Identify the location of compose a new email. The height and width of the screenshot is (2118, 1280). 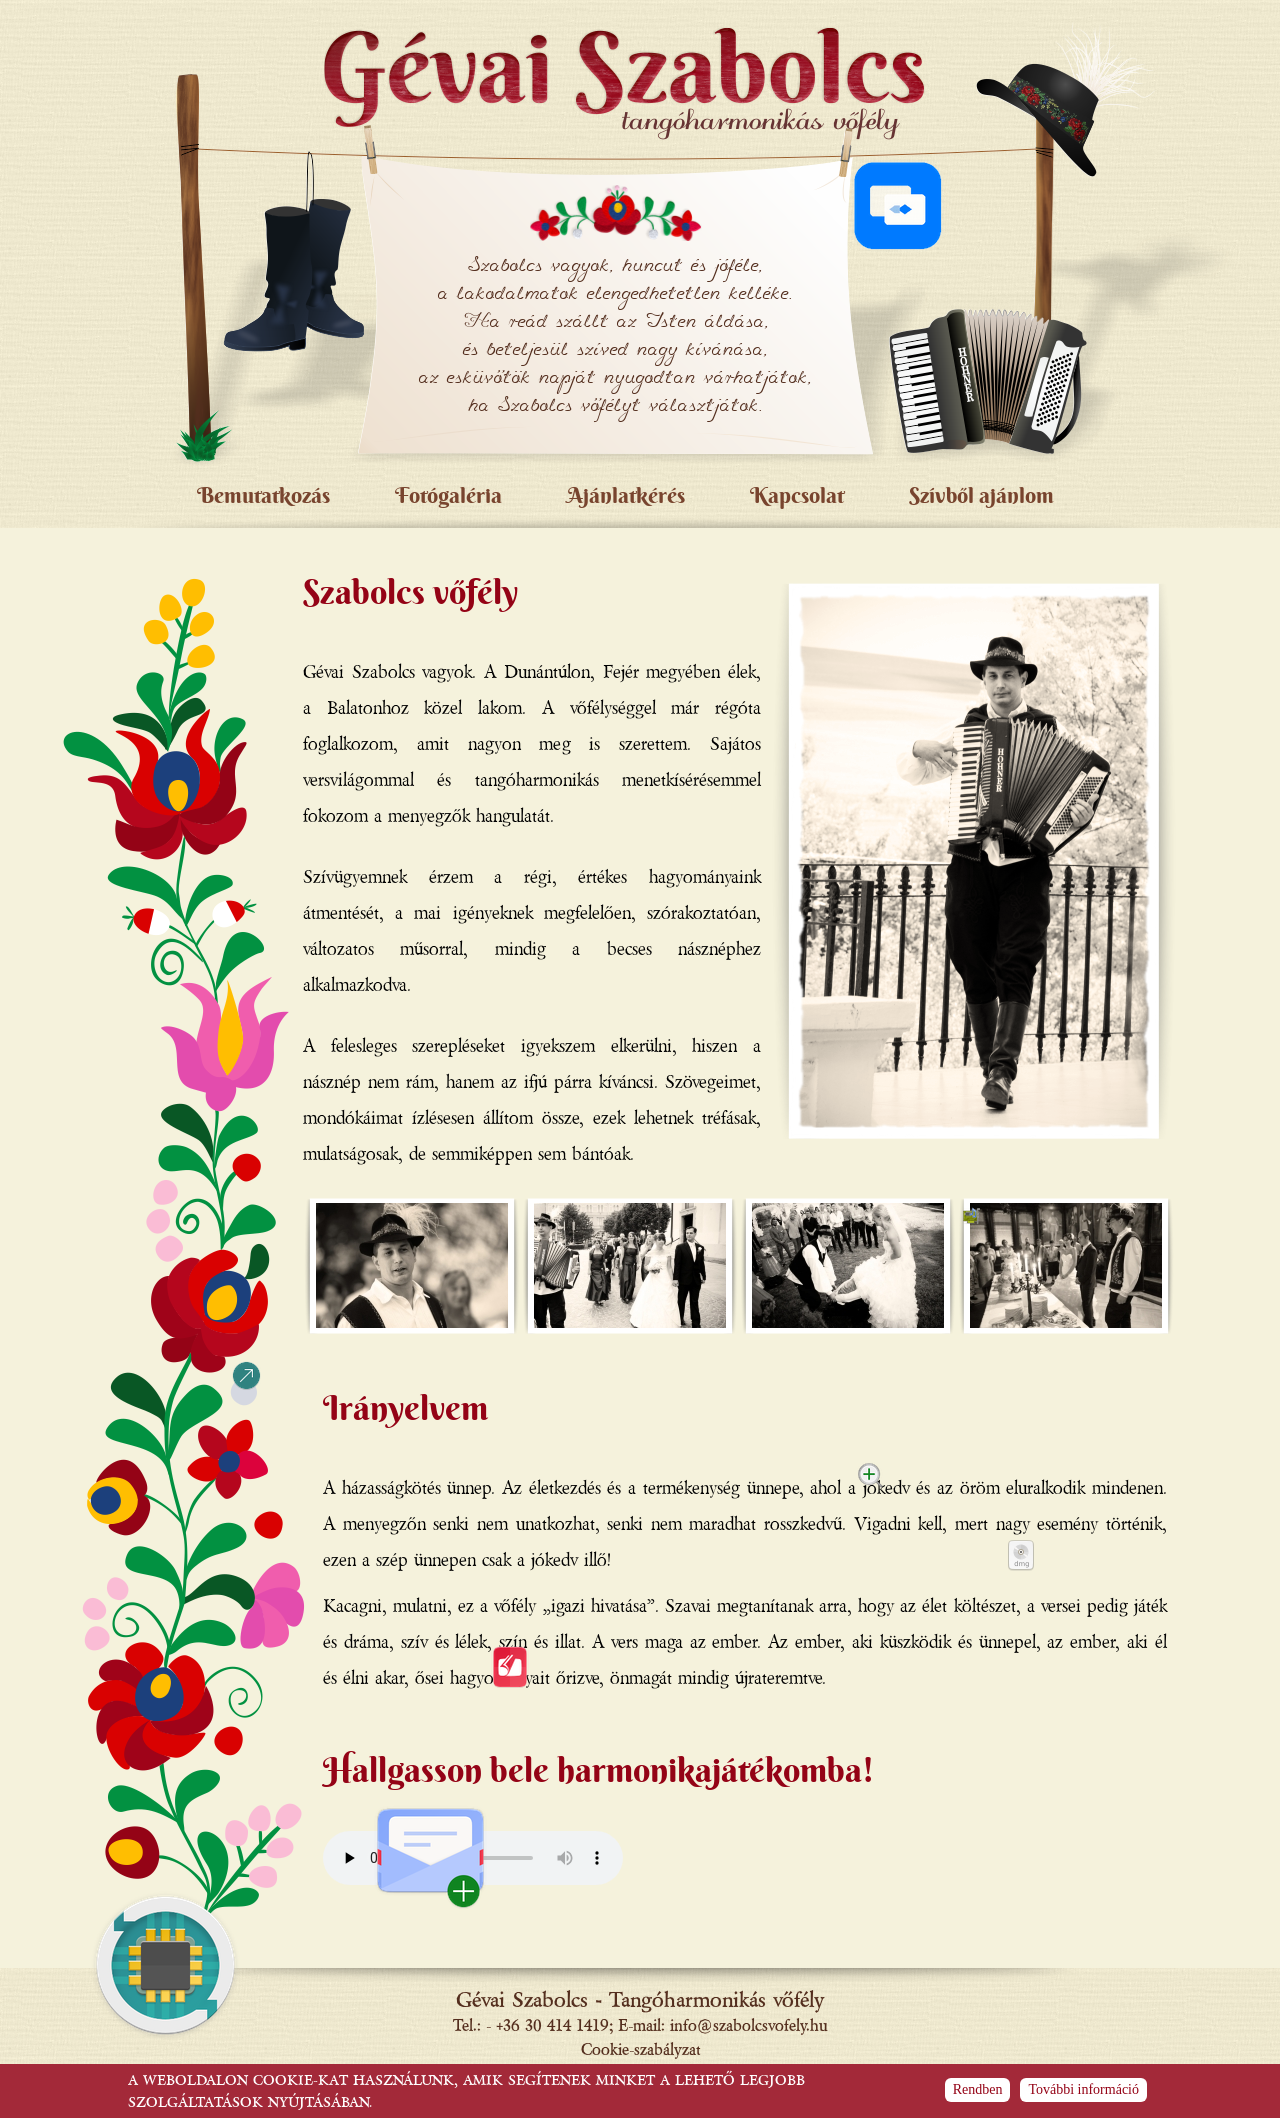
(430, 1850).